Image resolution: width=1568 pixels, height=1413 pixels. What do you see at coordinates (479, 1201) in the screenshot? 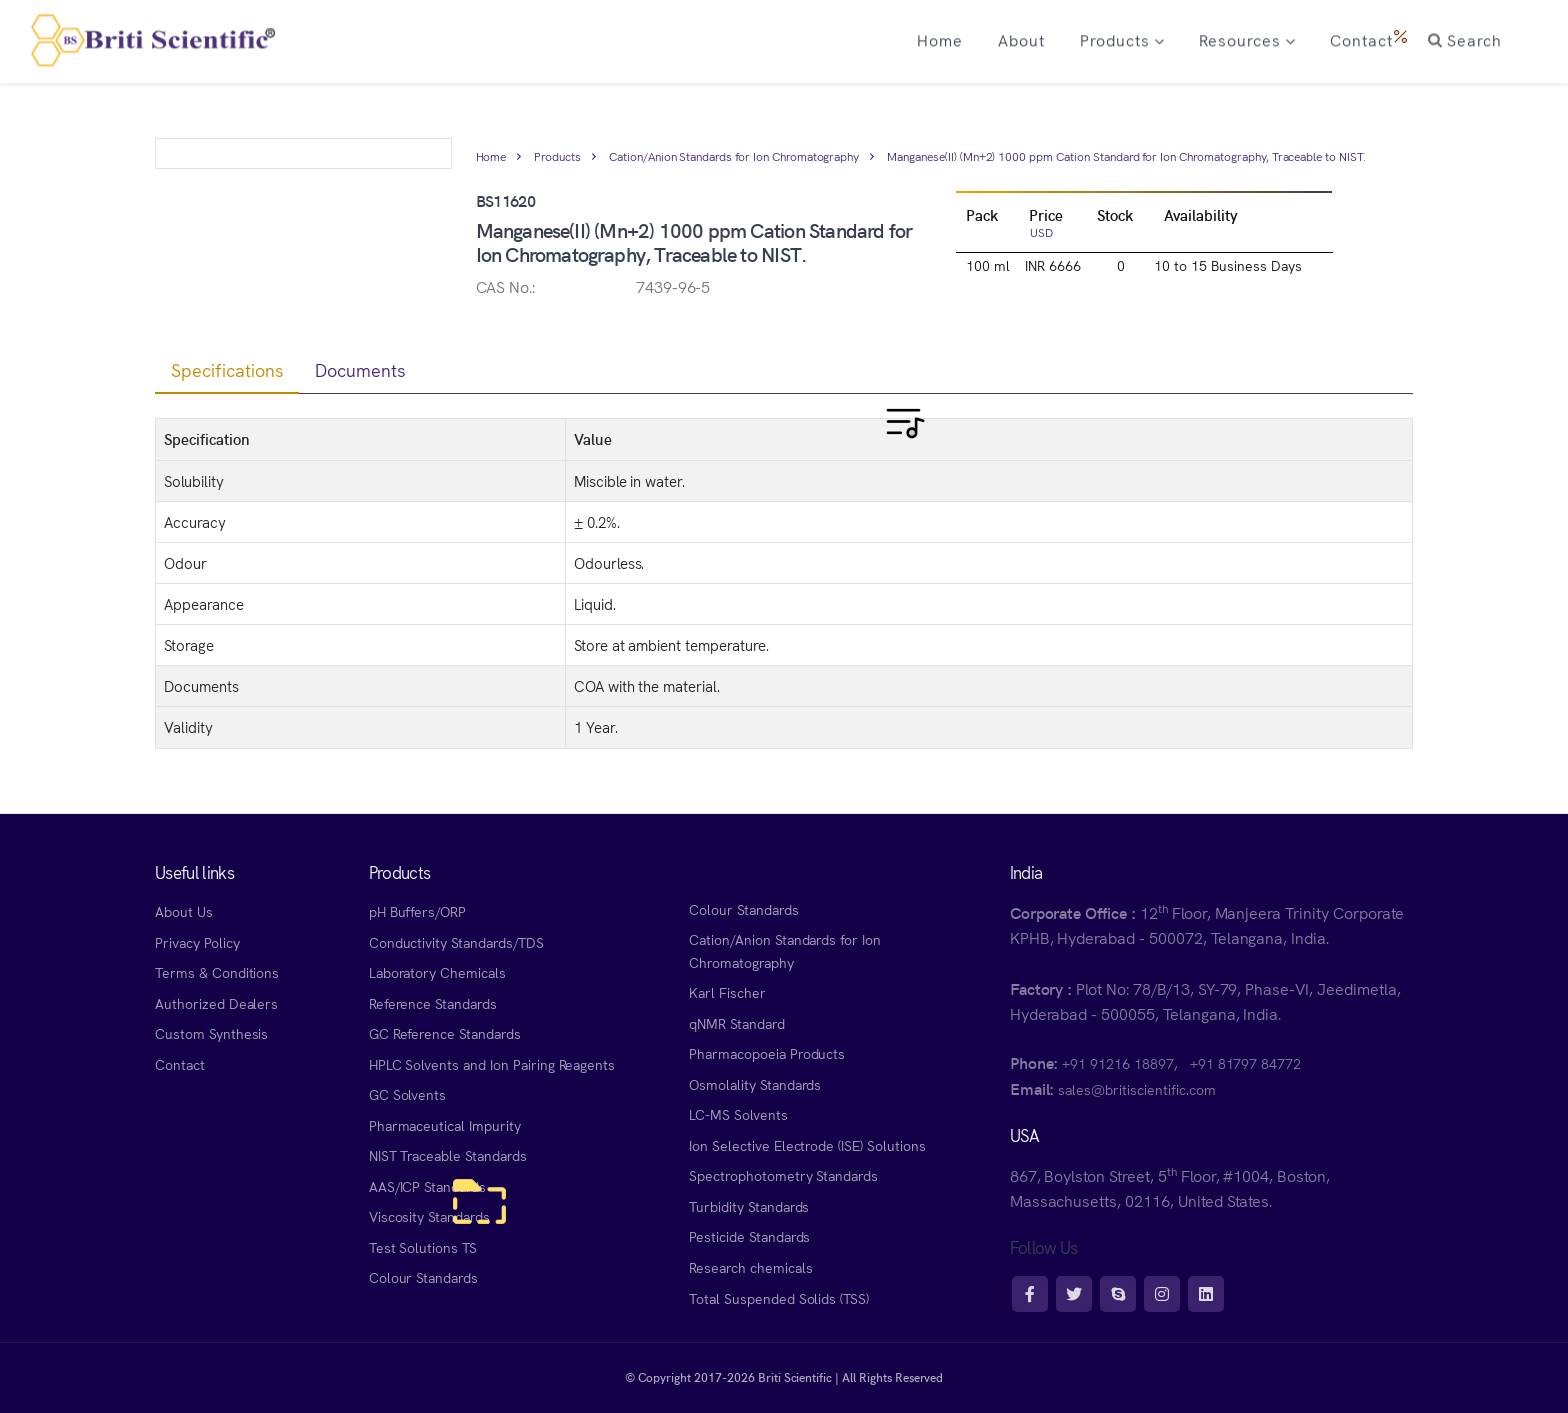
I see `create a new folder` at bounding box center [479, 1201].